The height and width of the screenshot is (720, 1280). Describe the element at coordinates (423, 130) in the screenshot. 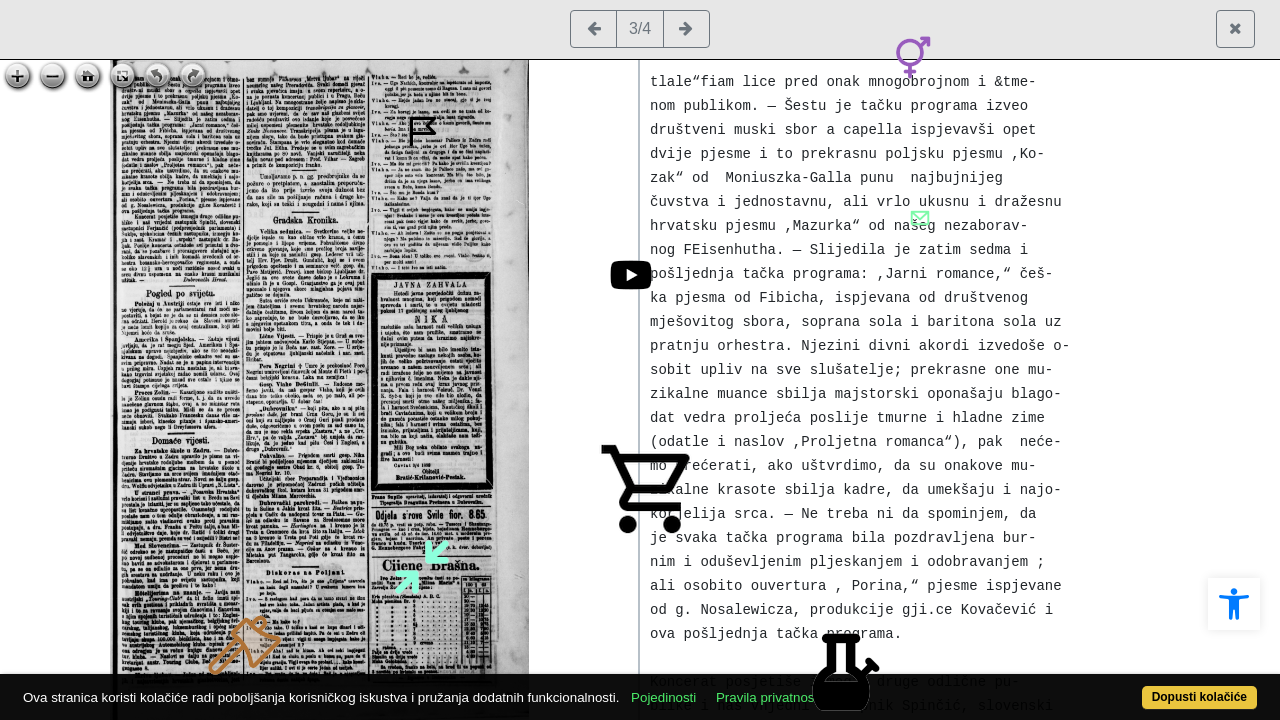

I see `flag an item for review or attention` at that location.